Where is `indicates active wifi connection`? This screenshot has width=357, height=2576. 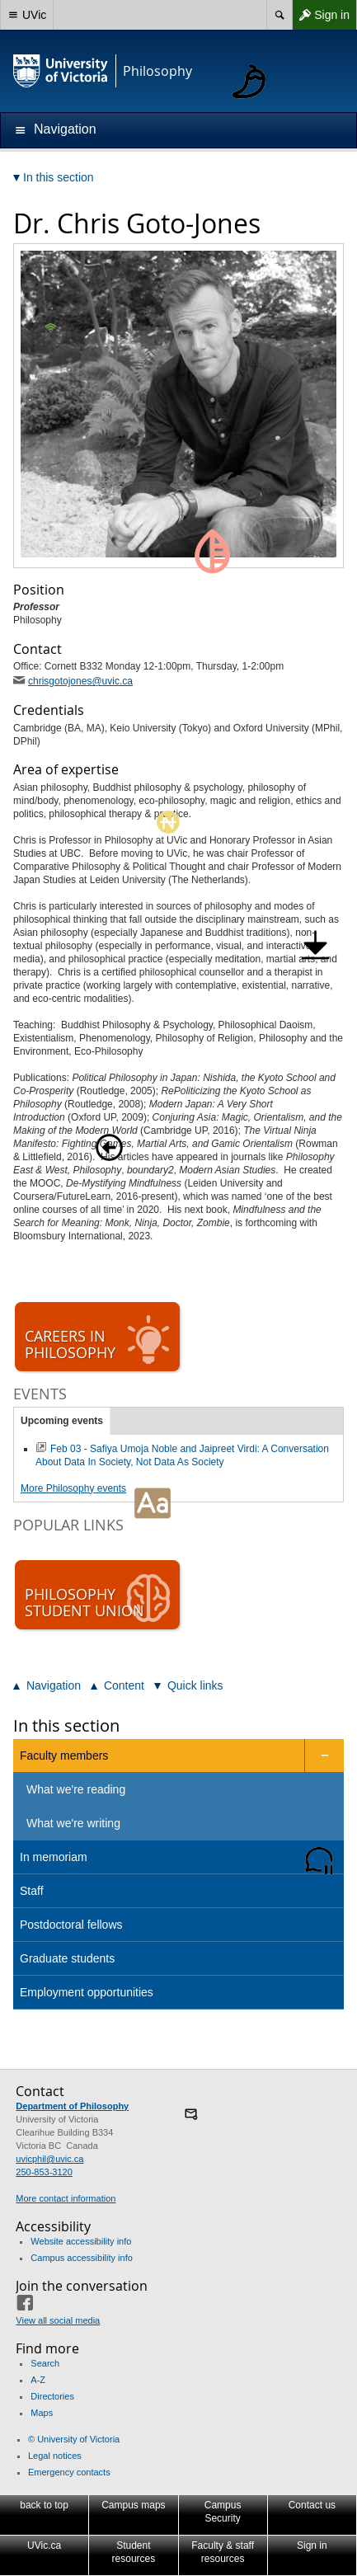 indicates active wifi connection is located at coordinates (50, 327).